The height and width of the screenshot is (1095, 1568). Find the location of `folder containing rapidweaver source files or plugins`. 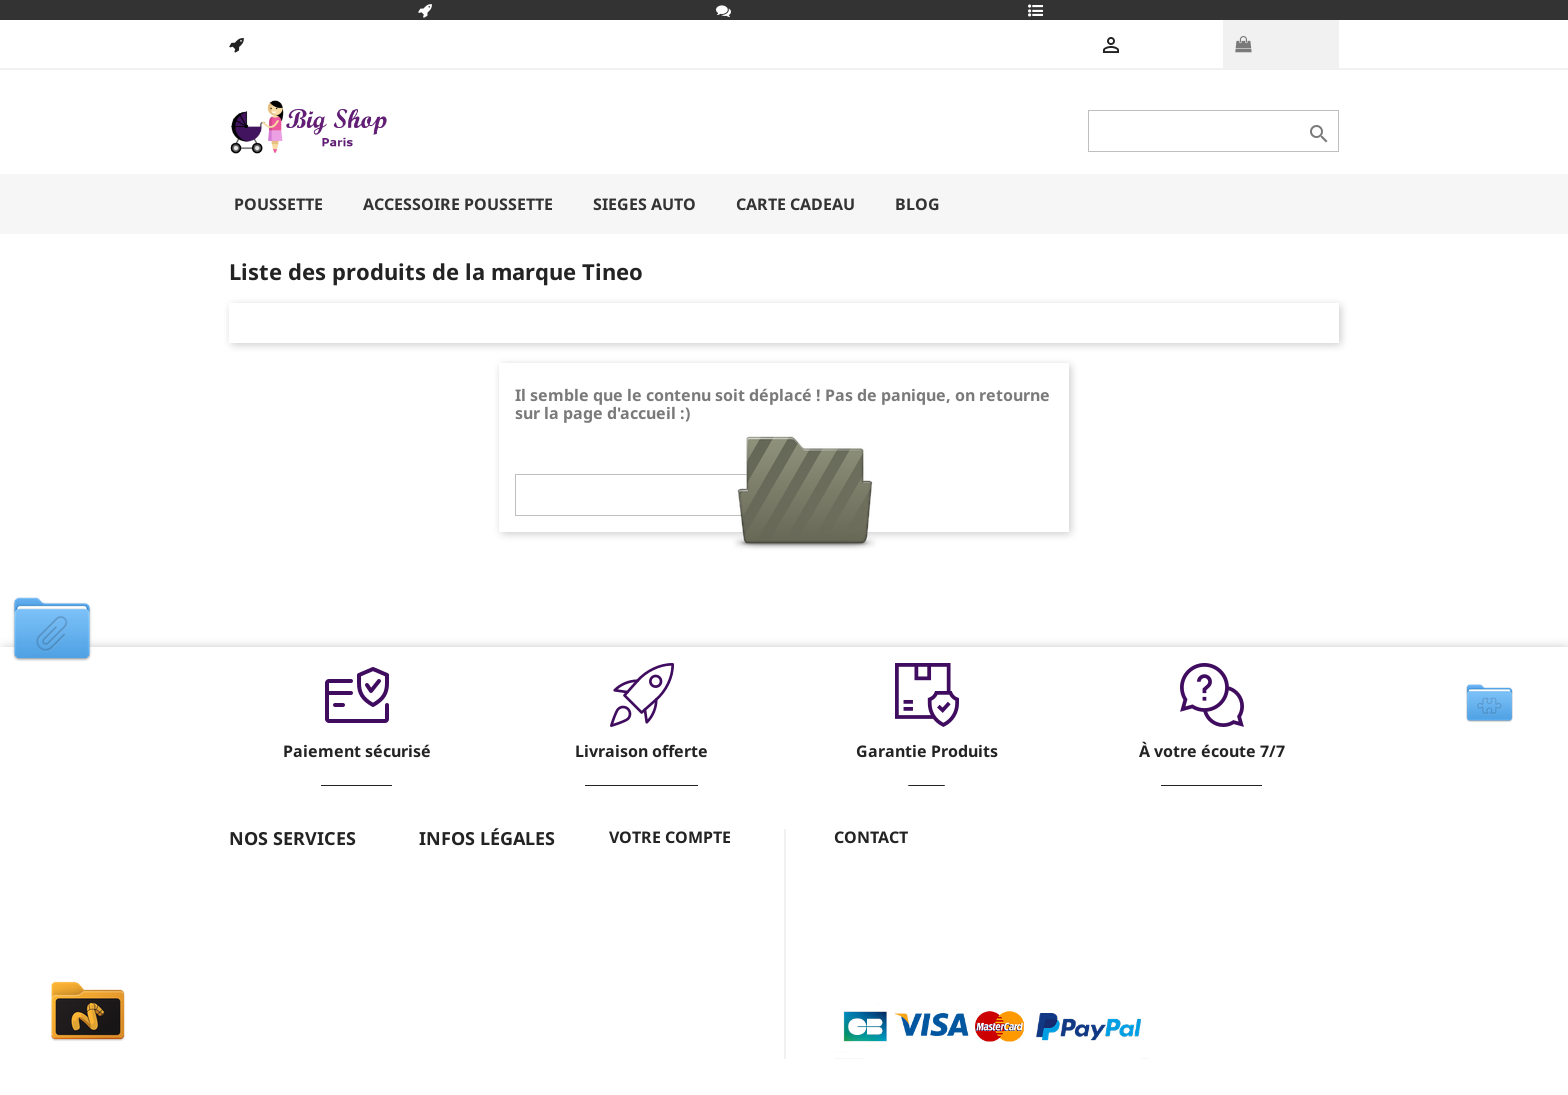

folder containing rapidweaver source files or plugins is located at coordinates (1489, 702).